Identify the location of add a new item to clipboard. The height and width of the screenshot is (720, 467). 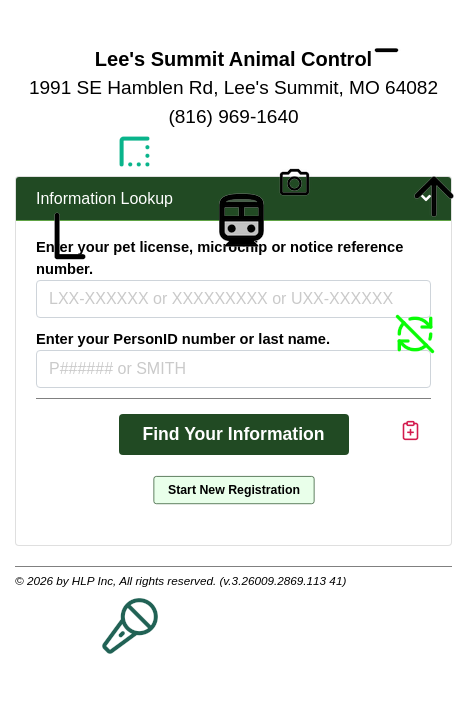
(410, 430).